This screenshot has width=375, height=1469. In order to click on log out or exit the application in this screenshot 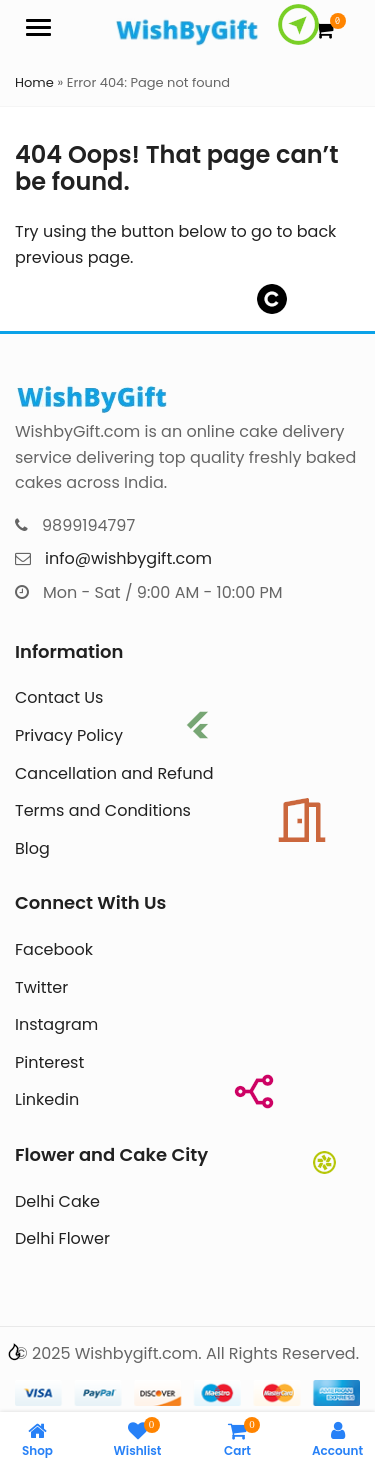, I will do `click(302, 821)`.